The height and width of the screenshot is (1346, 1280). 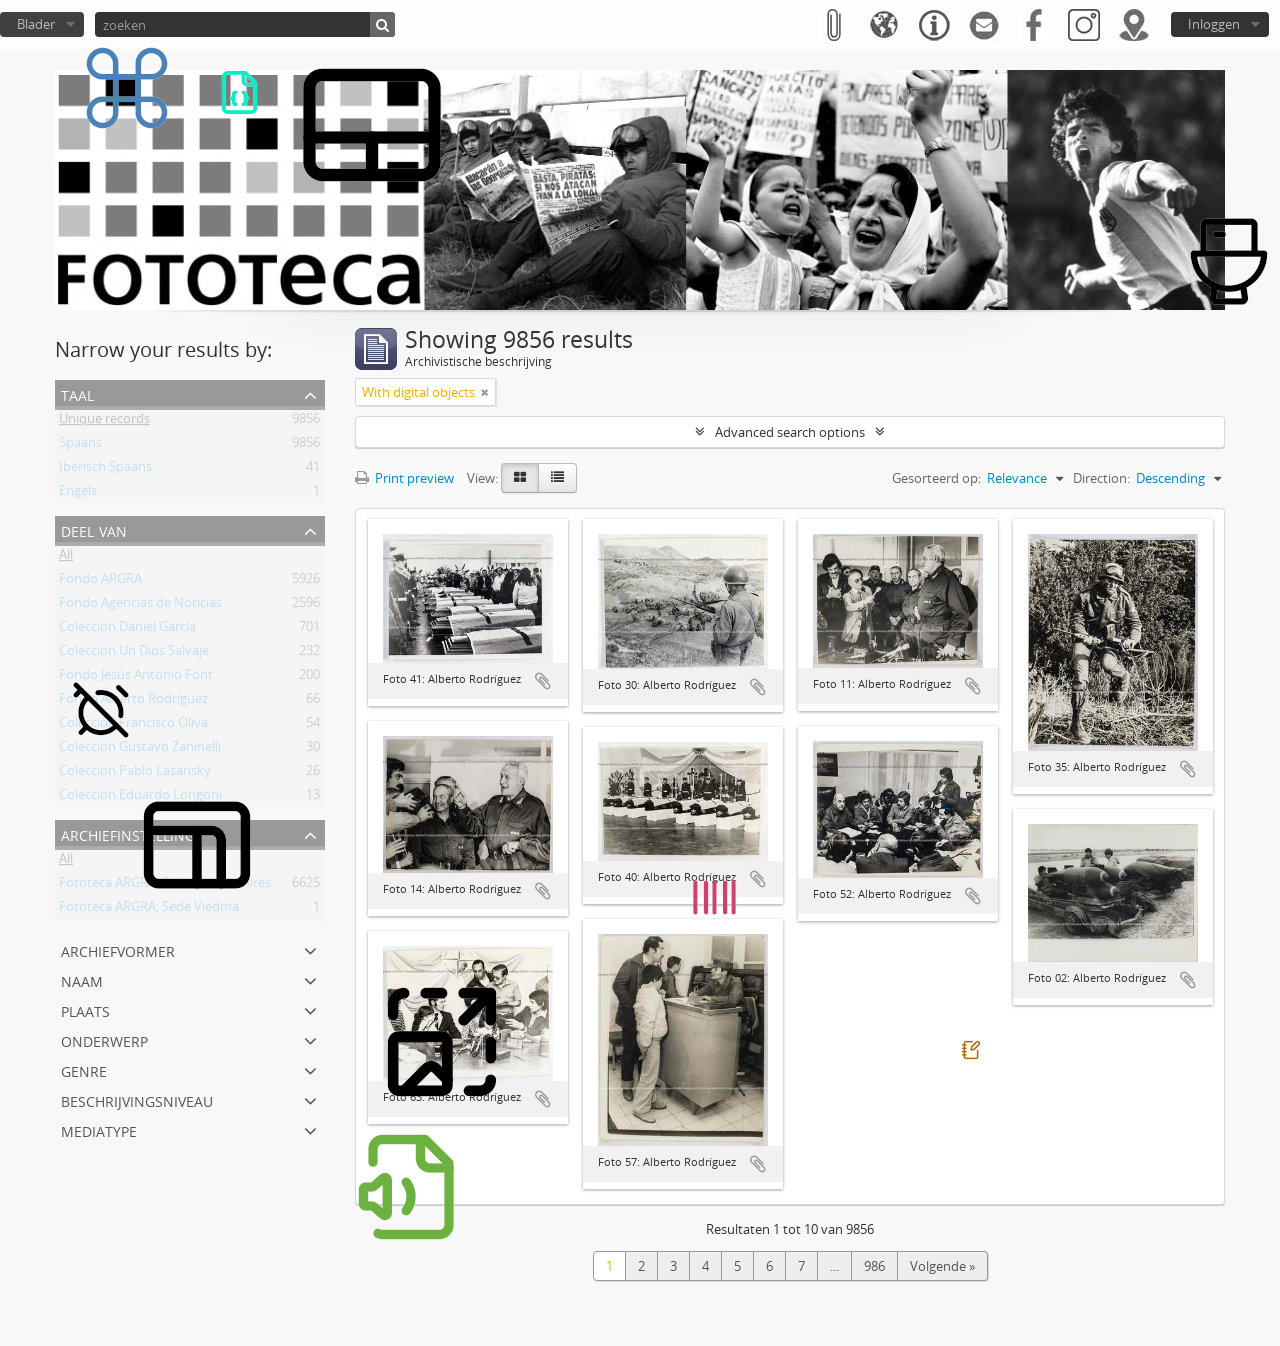 I want to click on open audio file, so click(x=411, y=1187).